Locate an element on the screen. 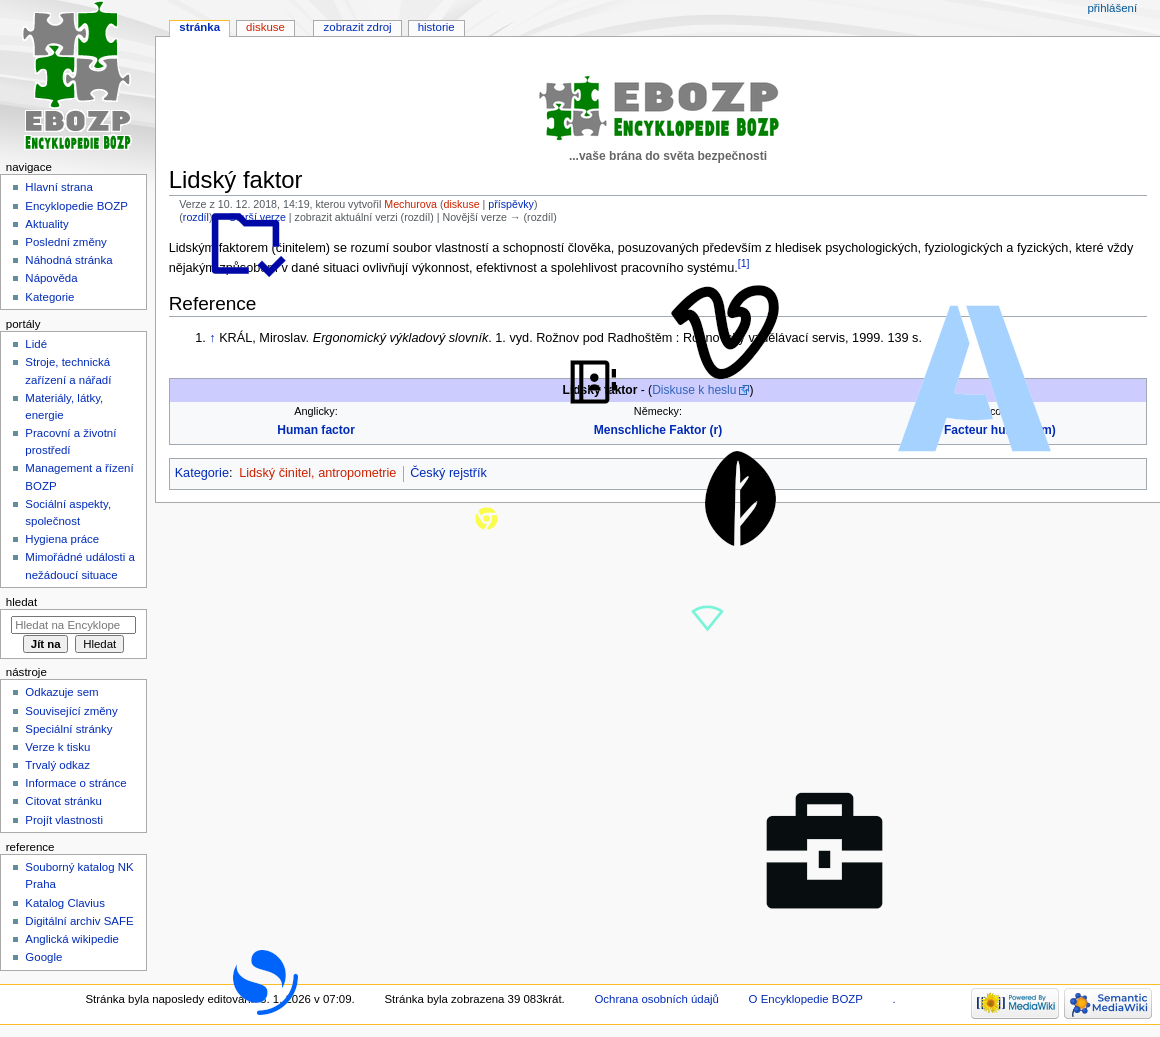 This screenshot has height=1037, width=1160. open your contacts list is located at coordinates (590, 382).